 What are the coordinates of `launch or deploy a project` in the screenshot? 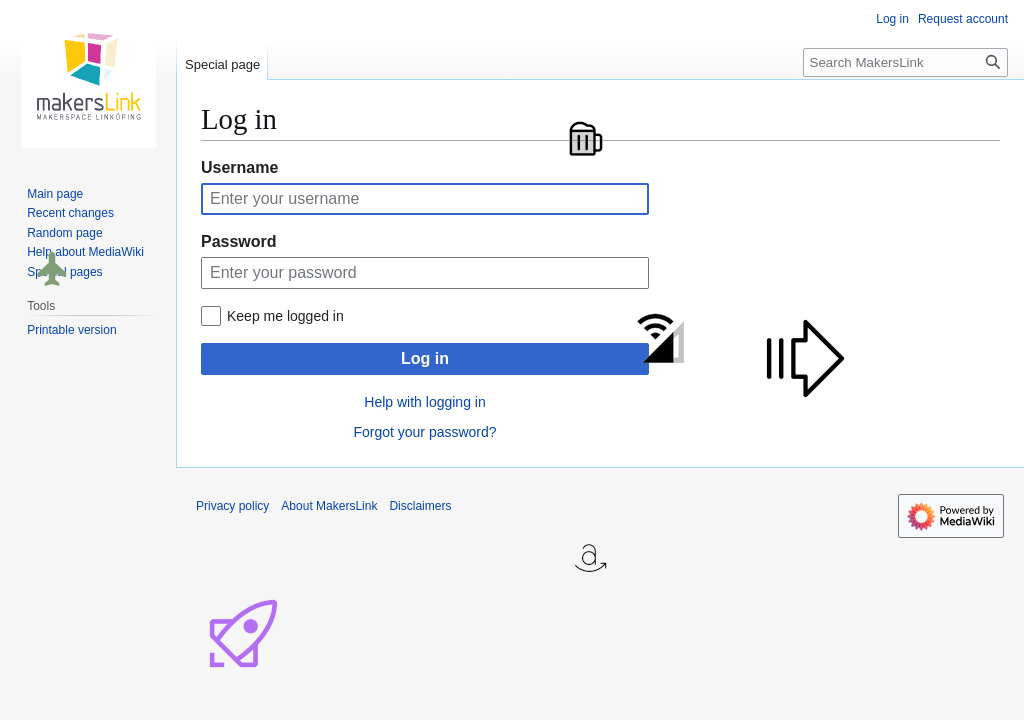 It's located at (243, 633).